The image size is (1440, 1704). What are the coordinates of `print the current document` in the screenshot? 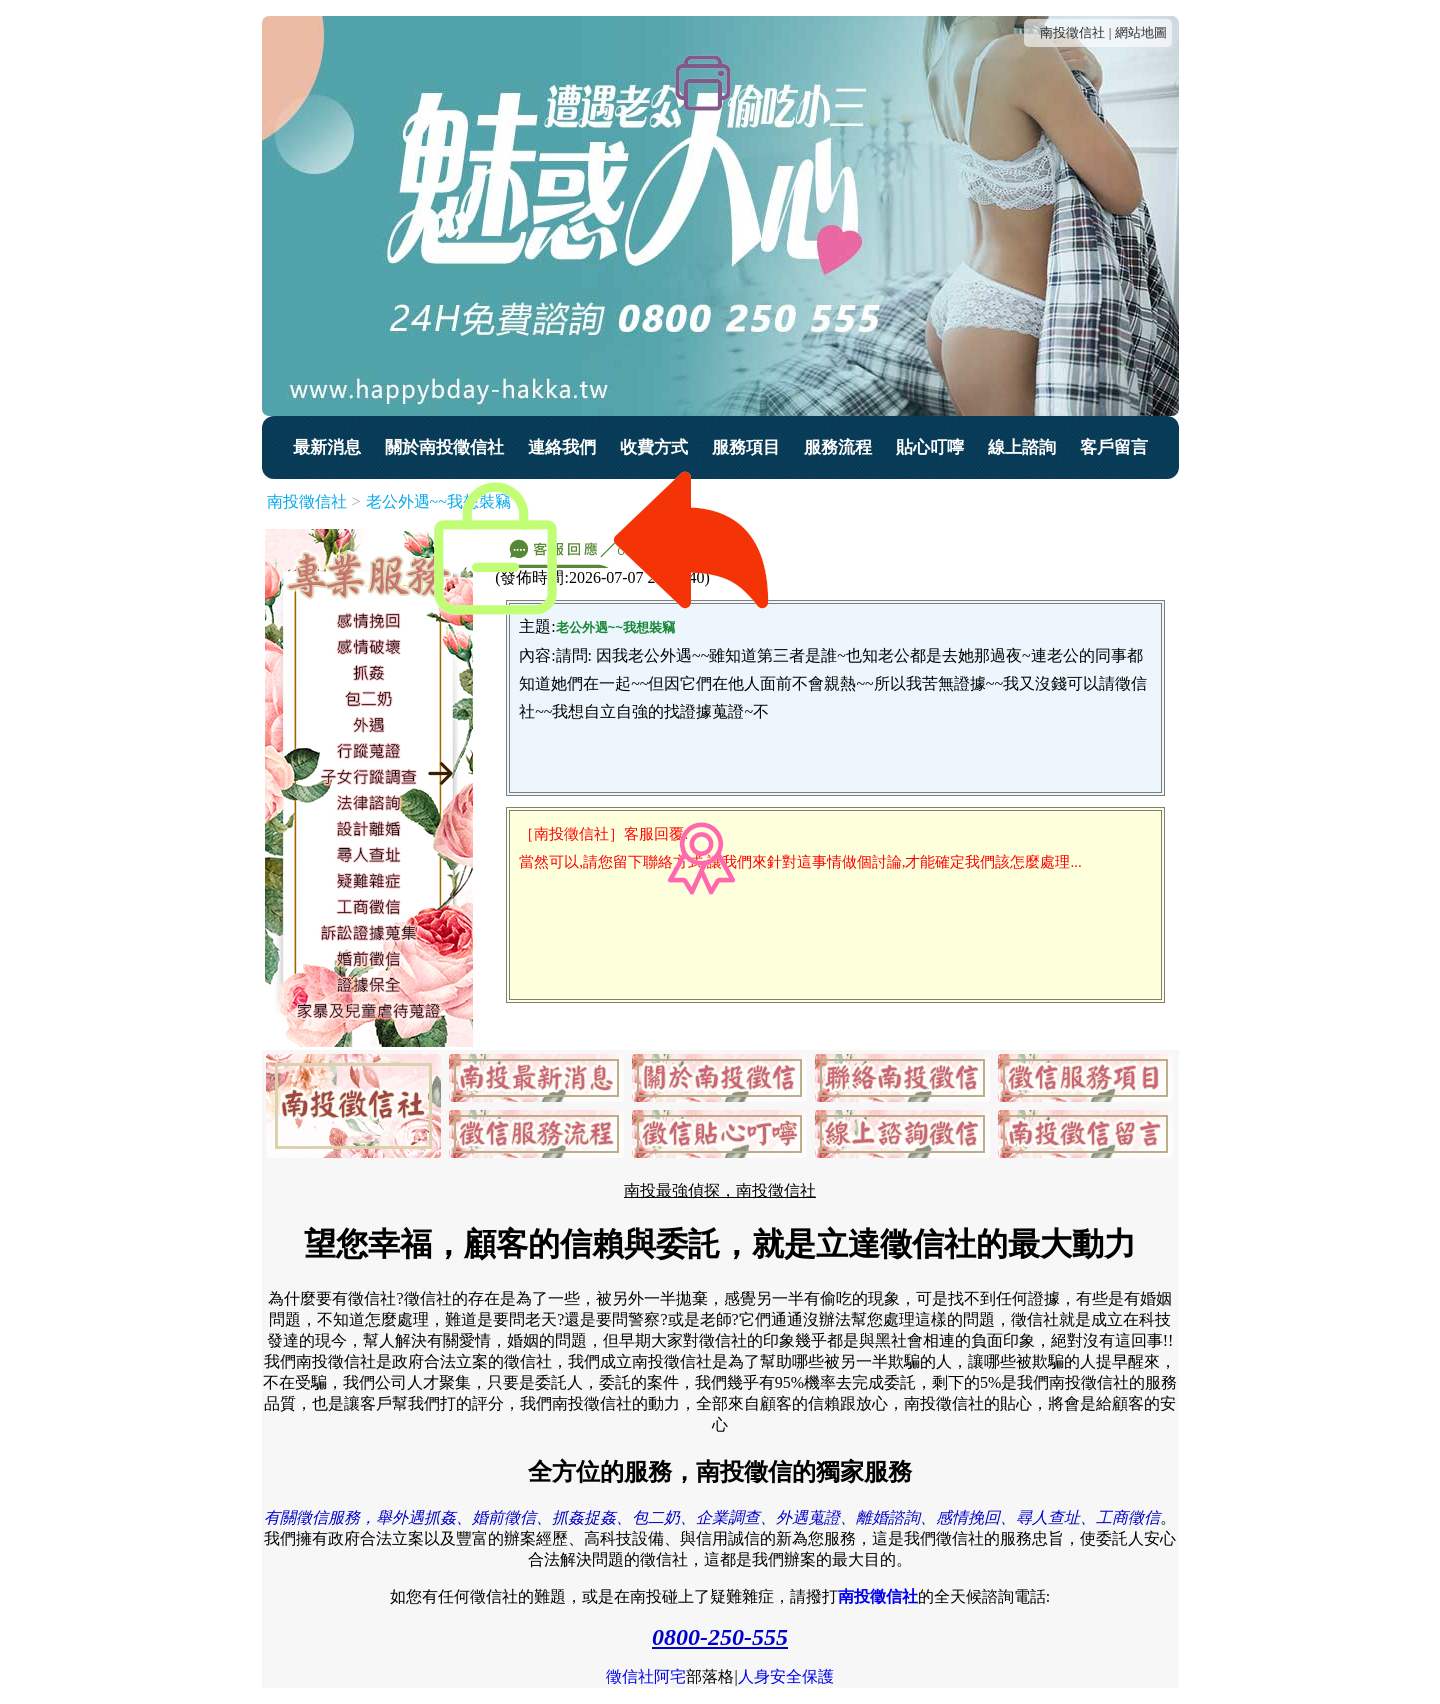 It's located at (703, 83).